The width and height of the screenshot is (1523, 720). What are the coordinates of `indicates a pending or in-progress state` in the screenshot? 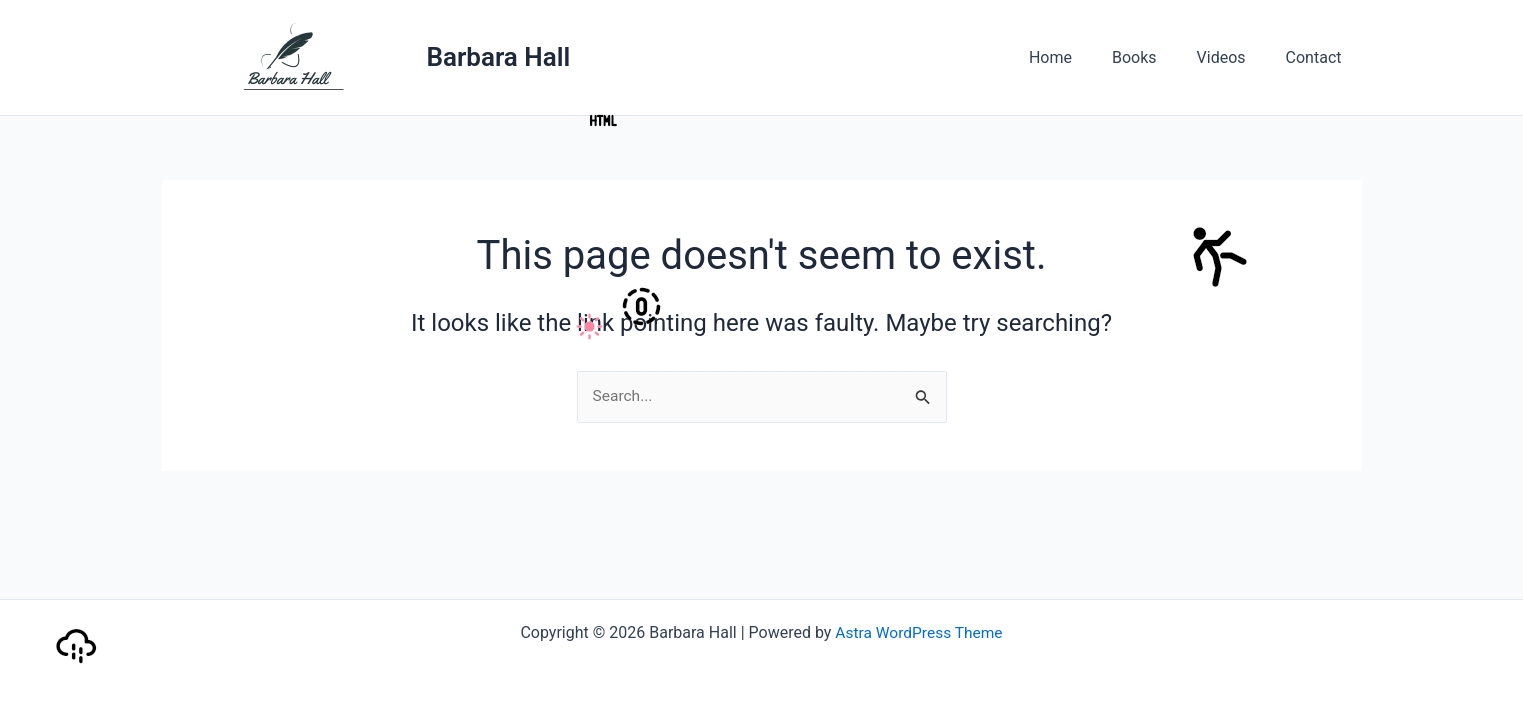 It's located at (641, 306).